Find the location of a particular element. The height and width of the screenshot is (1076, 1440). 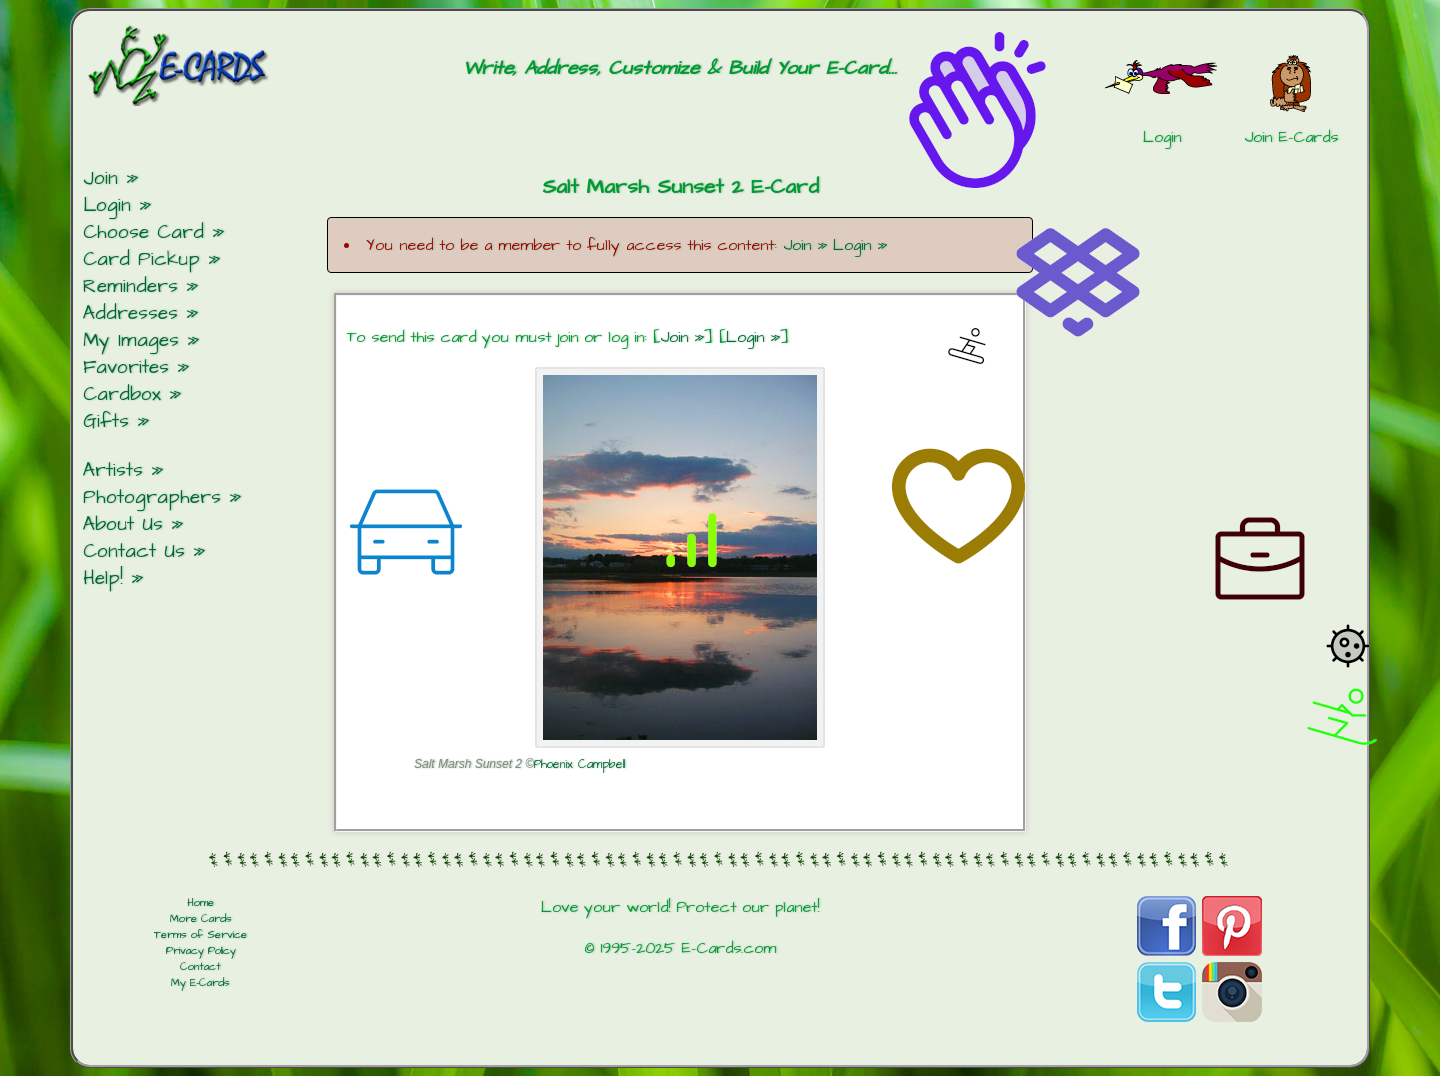

access ski resort or winter sports information is located at coordinates (1342, 718).